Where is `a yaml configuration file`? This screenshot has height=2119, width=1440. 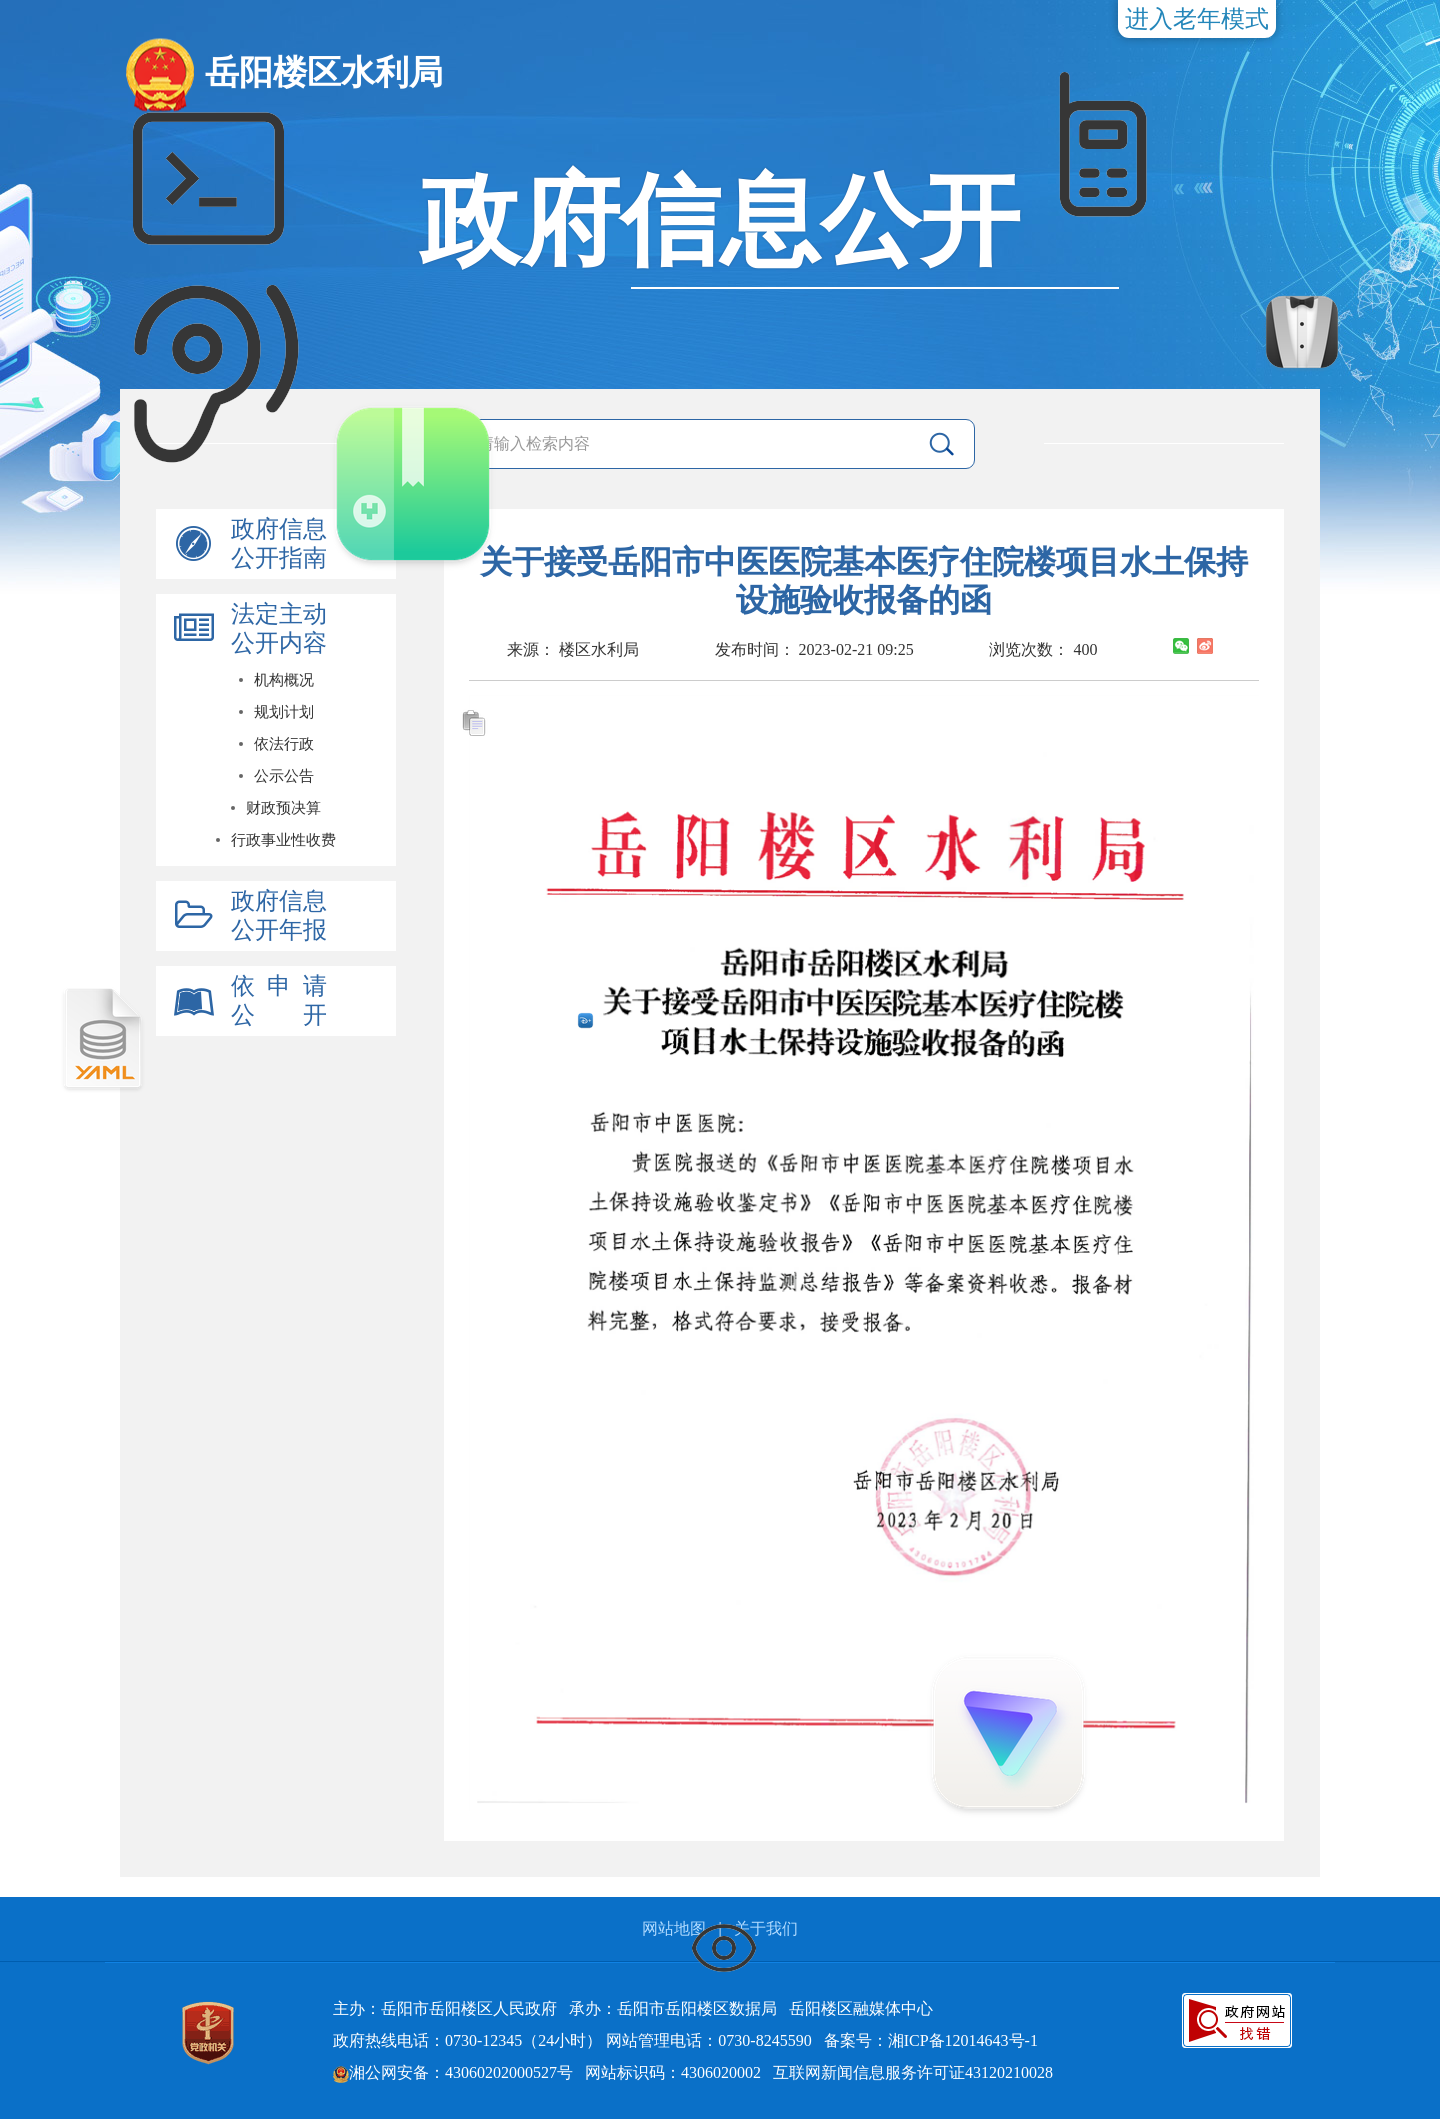
a yaml configuration file is located at coordinates (103, 1040).